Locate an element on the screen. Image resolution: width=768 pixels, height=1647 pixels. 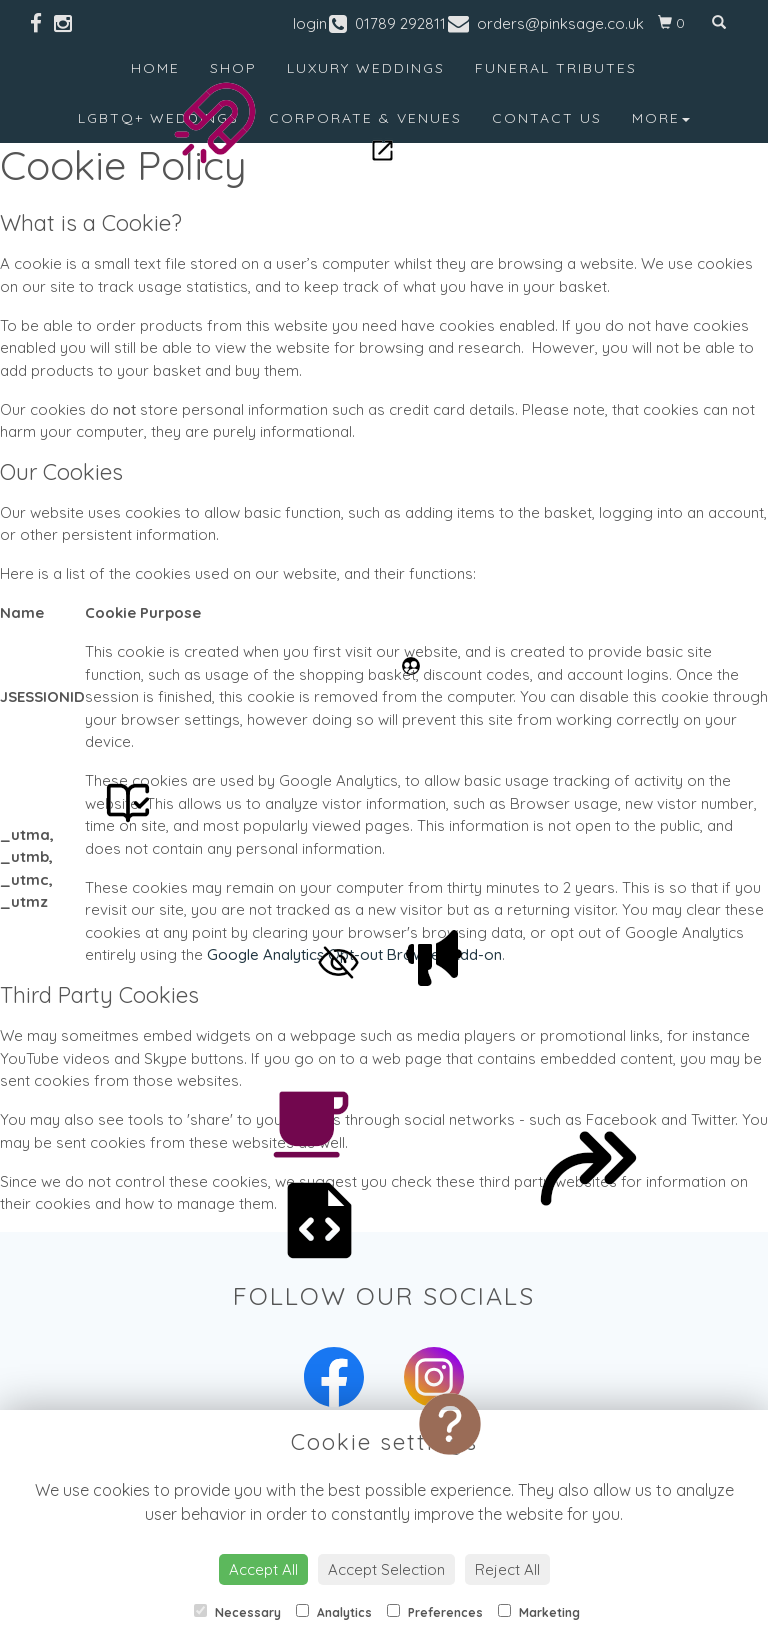
open link in a new tab or window is located at coordinates (382, 150).